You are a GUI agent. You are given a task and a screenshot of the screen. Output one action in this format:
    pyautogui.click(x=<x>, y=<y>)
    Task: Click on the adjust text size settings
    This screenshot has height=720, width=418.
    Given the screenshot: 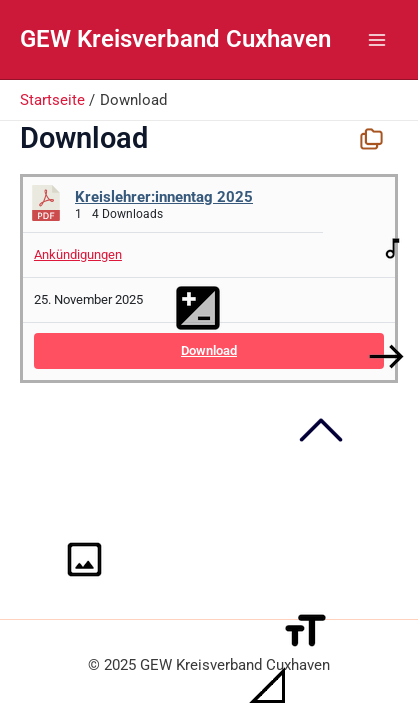 What is the action you would take?
    pyautogui.click(x=304, y=631)
    